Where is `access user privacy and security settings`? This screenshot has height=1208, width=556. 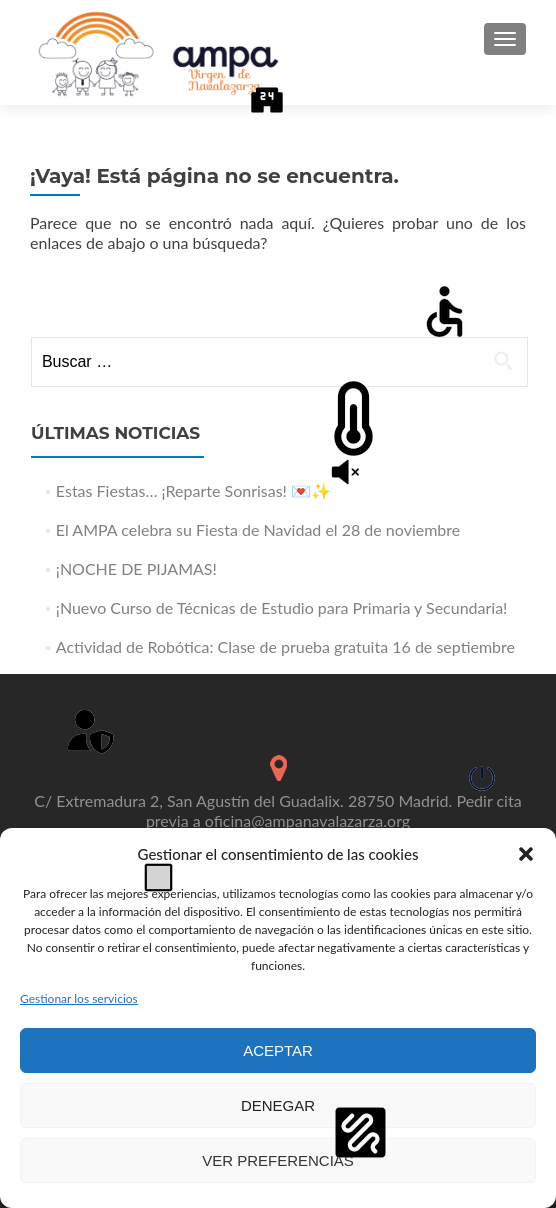
access user privacy and security settings is located at coordinates (90, 730).